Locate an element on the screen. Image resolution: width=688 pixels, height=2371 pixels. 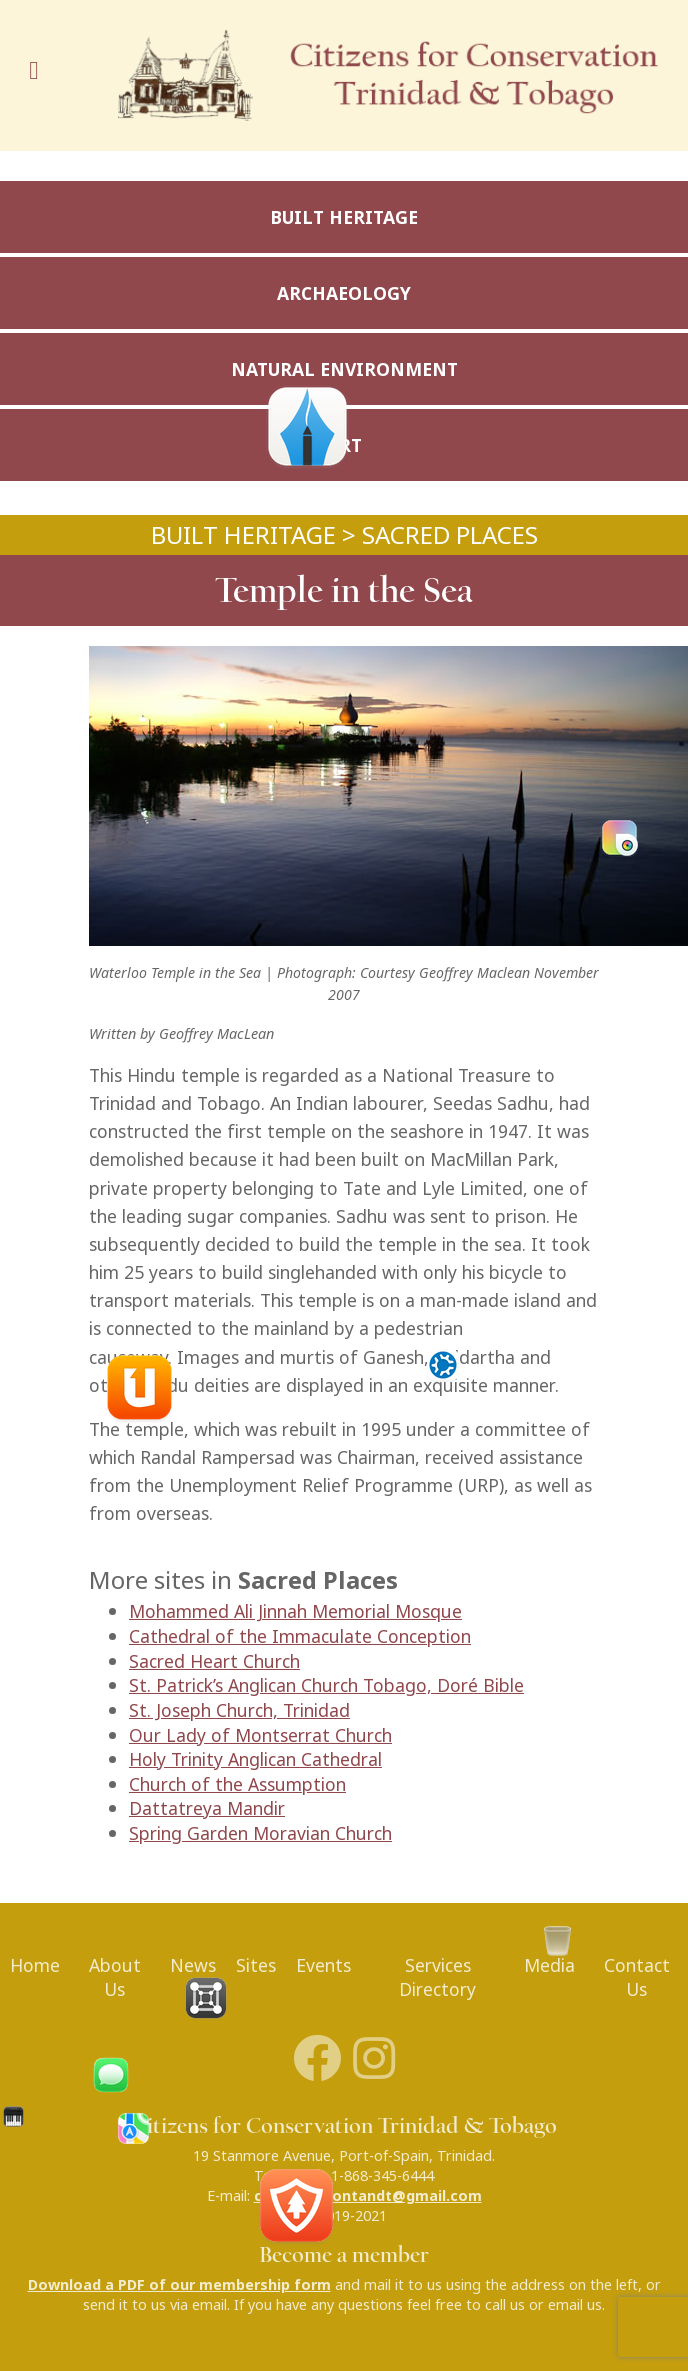
open audio MIDI setup to configure sound devices is located at coordinates (13, 2116).